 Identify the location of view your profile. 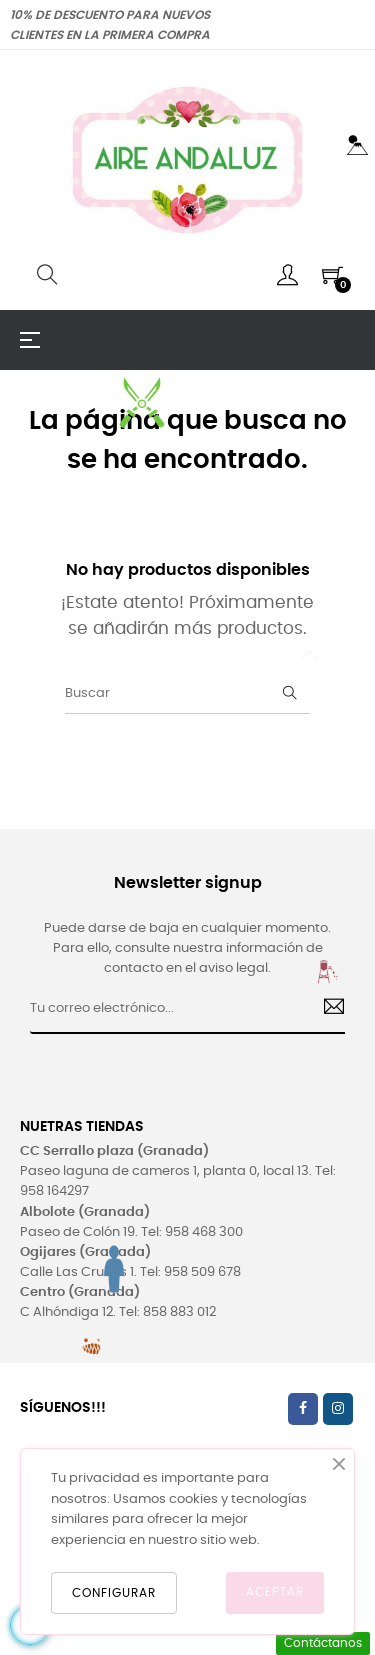
(114, 1269).